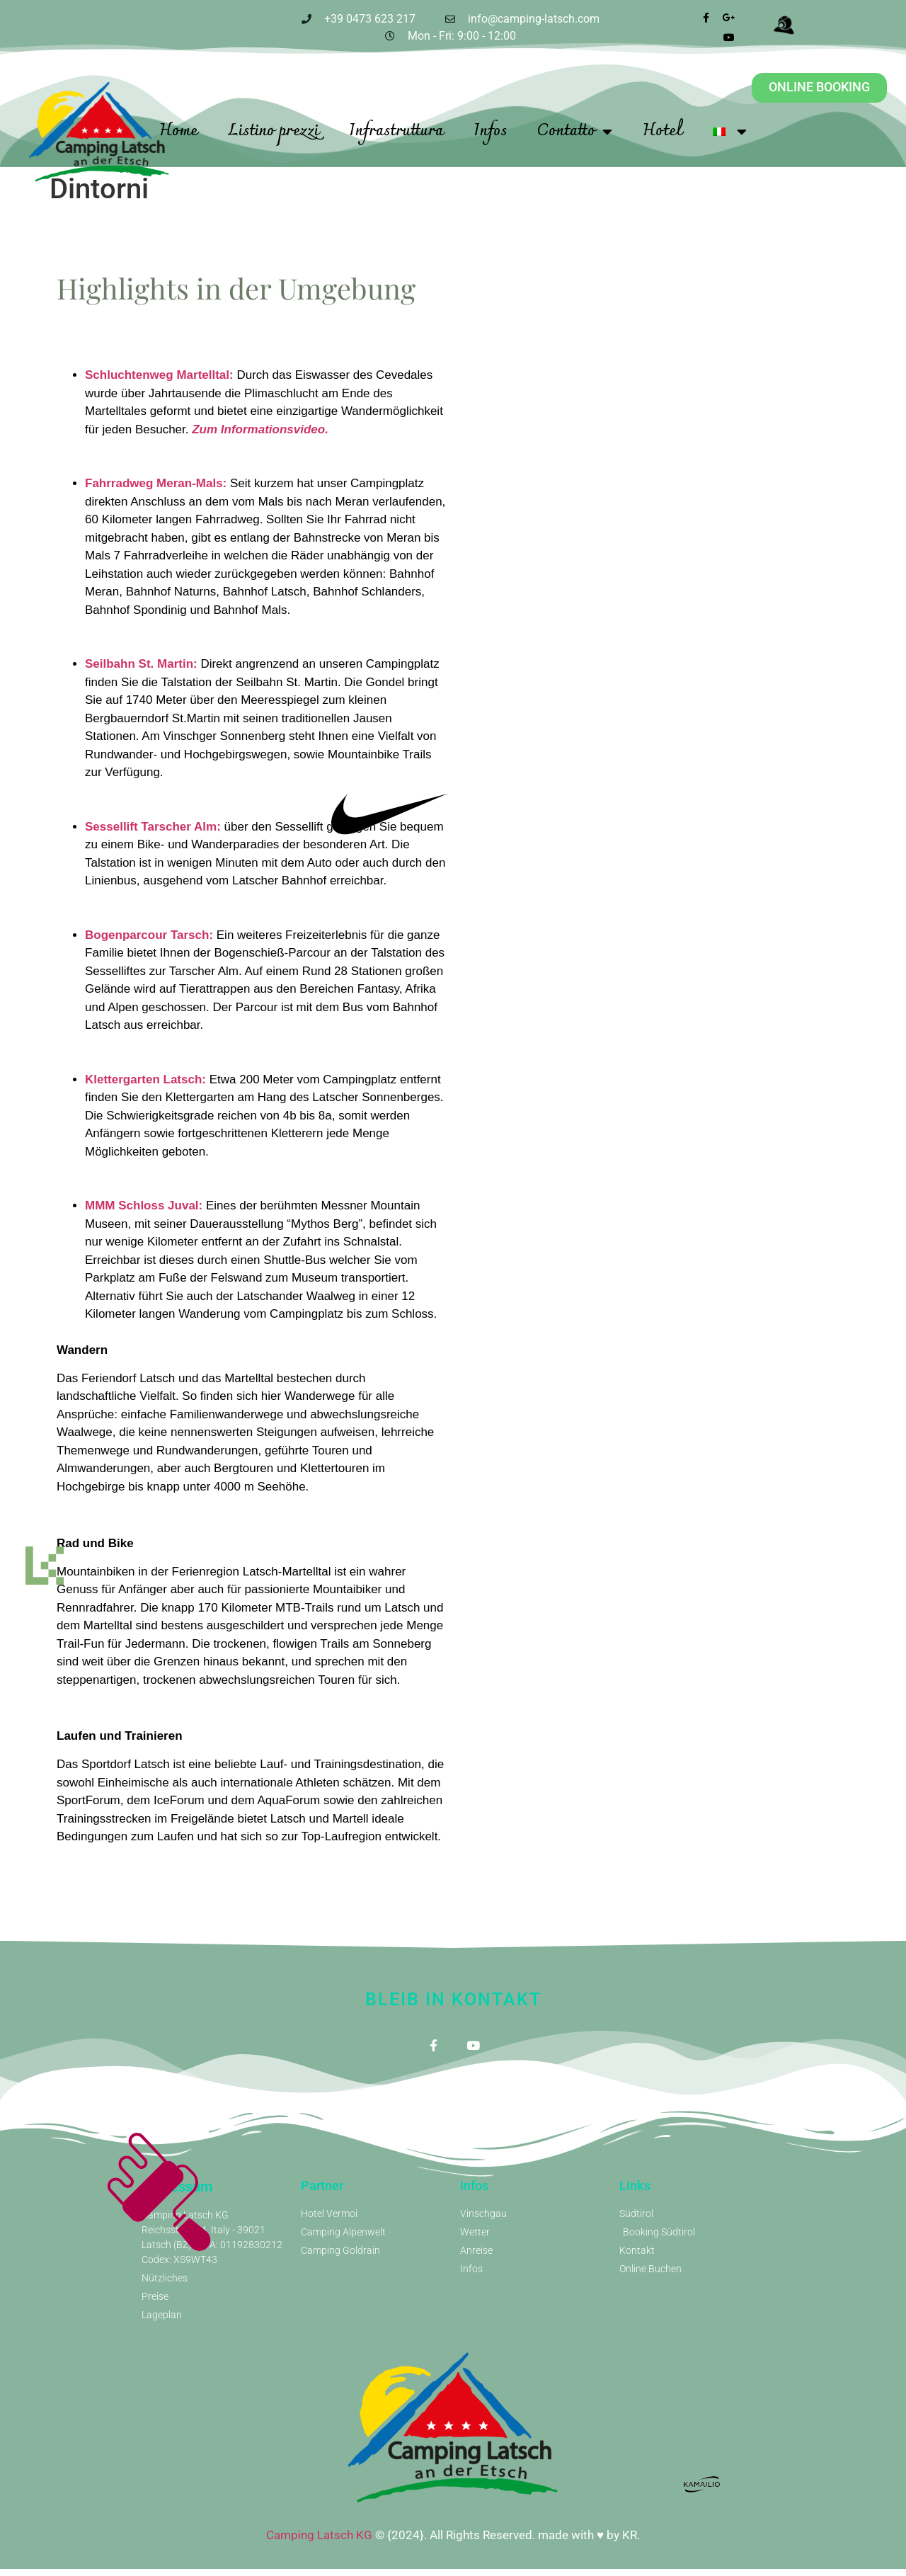 This screenshot has width=906, height=2576. What do you see at coordinates (45, 1566) in the screenshot?
I see `livekit logo - real-time audio/video platform branding` at bounding box center [45, 1566].